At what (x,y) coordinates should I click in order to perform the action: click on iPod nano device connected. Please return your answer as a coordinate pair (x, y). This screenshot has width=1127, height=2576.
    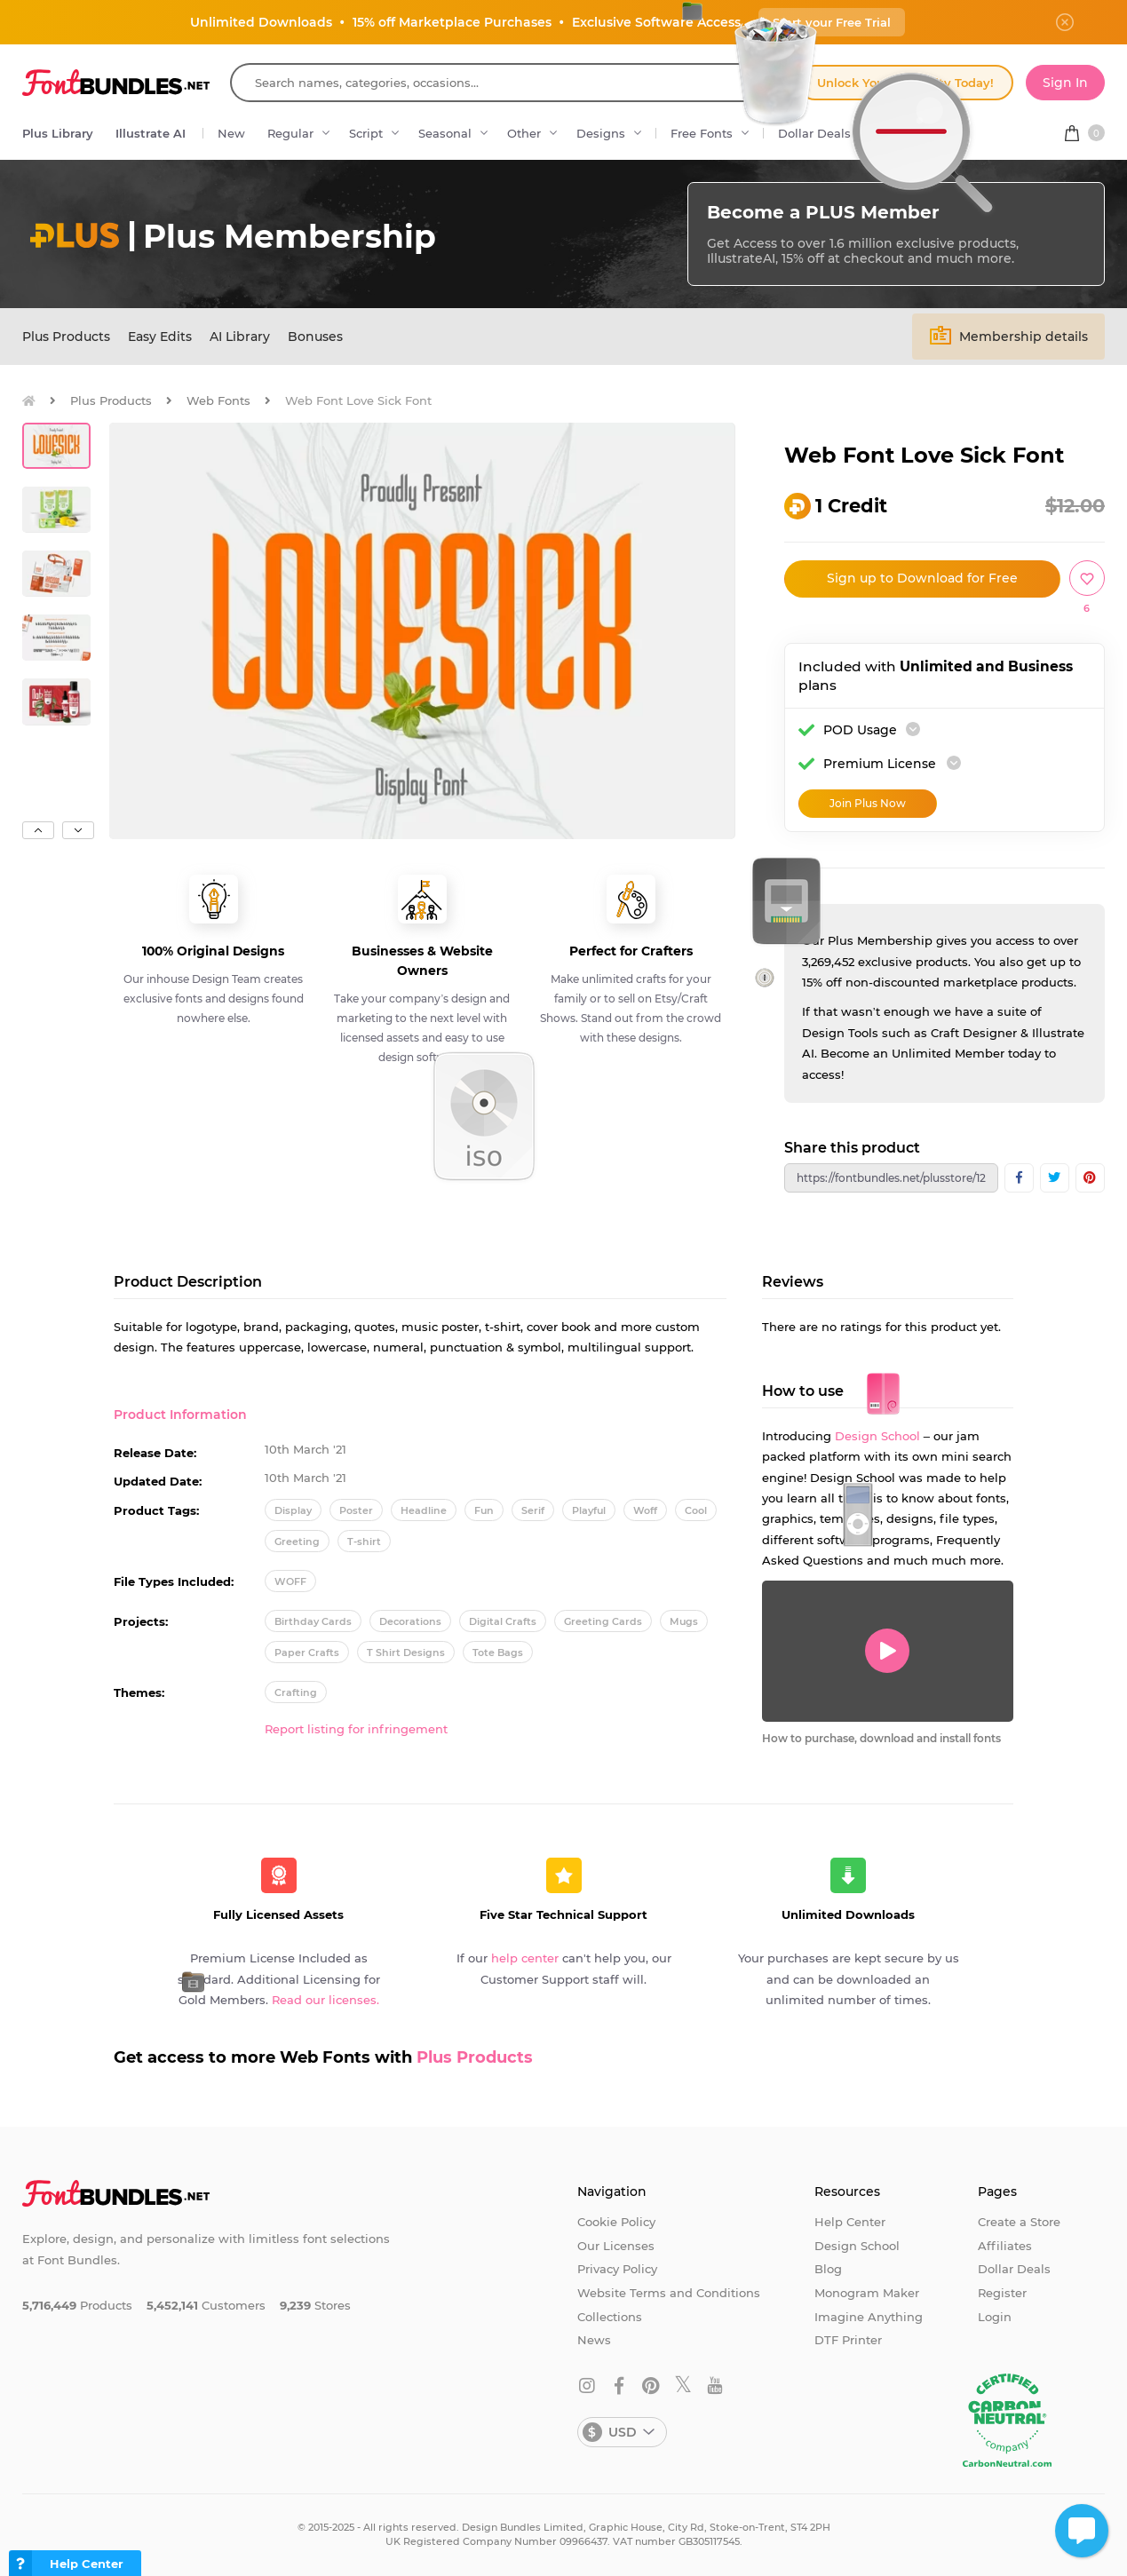
    Looking at the image, I should click on (858, 1515).